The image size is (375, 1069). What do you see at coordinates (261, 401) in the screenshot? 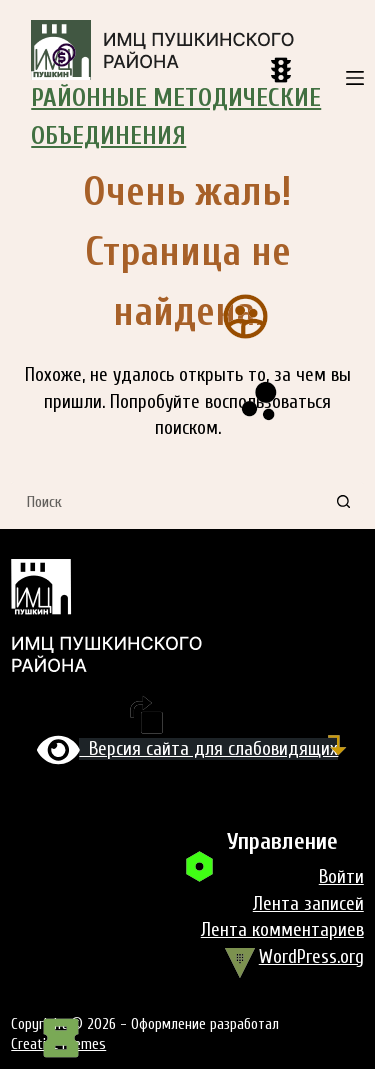
I see `view bubble chart data visualization` at bounding box center [261, 401].